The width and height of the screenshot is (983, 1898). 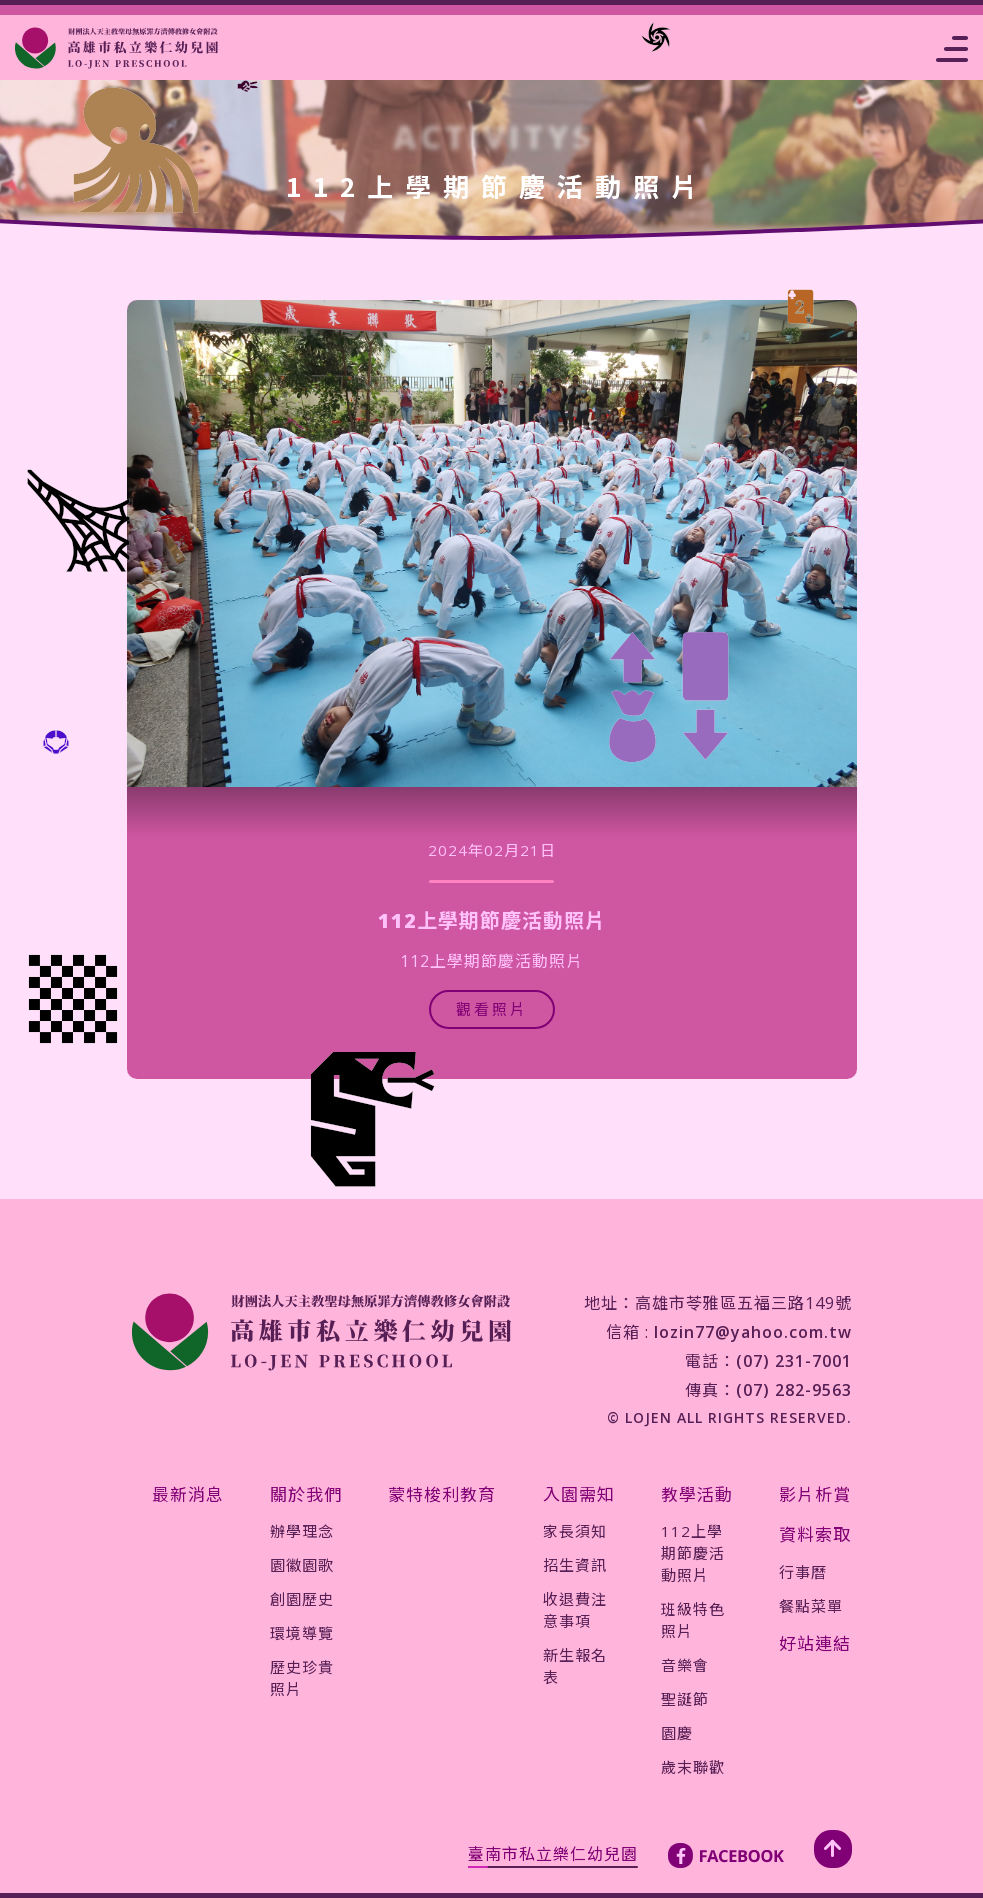 What do you see at coordinates (669, 696) in the screenshot?
I see `purchase in-game cards or items` at bounding box center [669, 696].